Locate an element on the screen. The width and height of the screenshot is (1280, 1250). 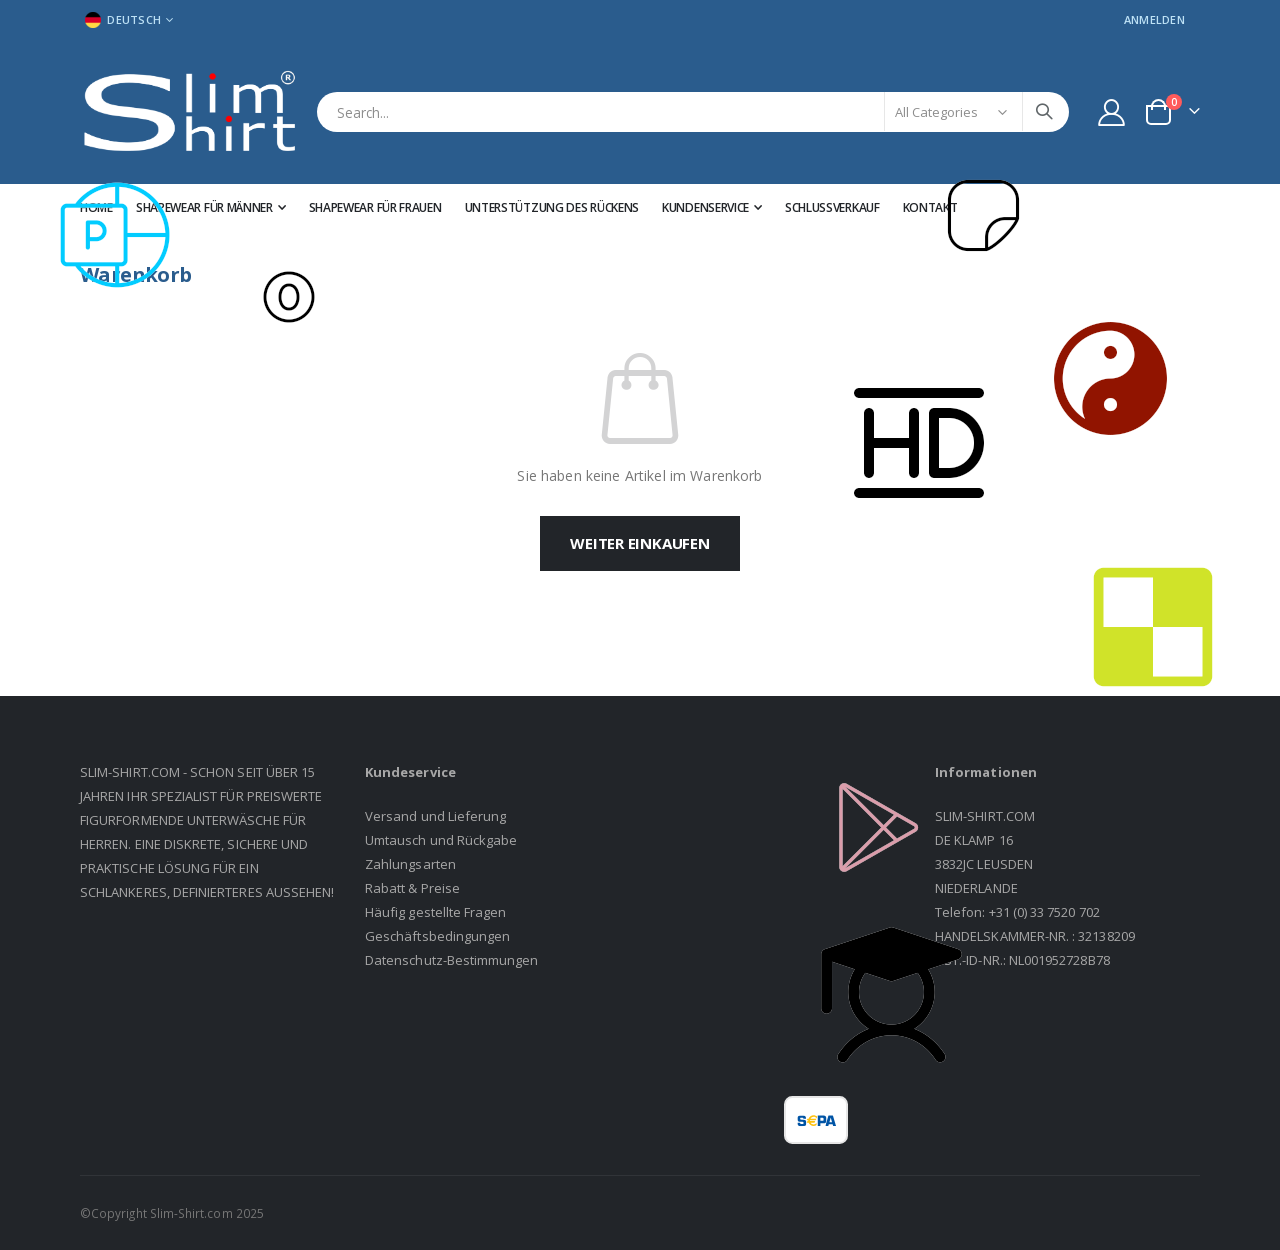
open google play store is located at coordinates (870, 827).